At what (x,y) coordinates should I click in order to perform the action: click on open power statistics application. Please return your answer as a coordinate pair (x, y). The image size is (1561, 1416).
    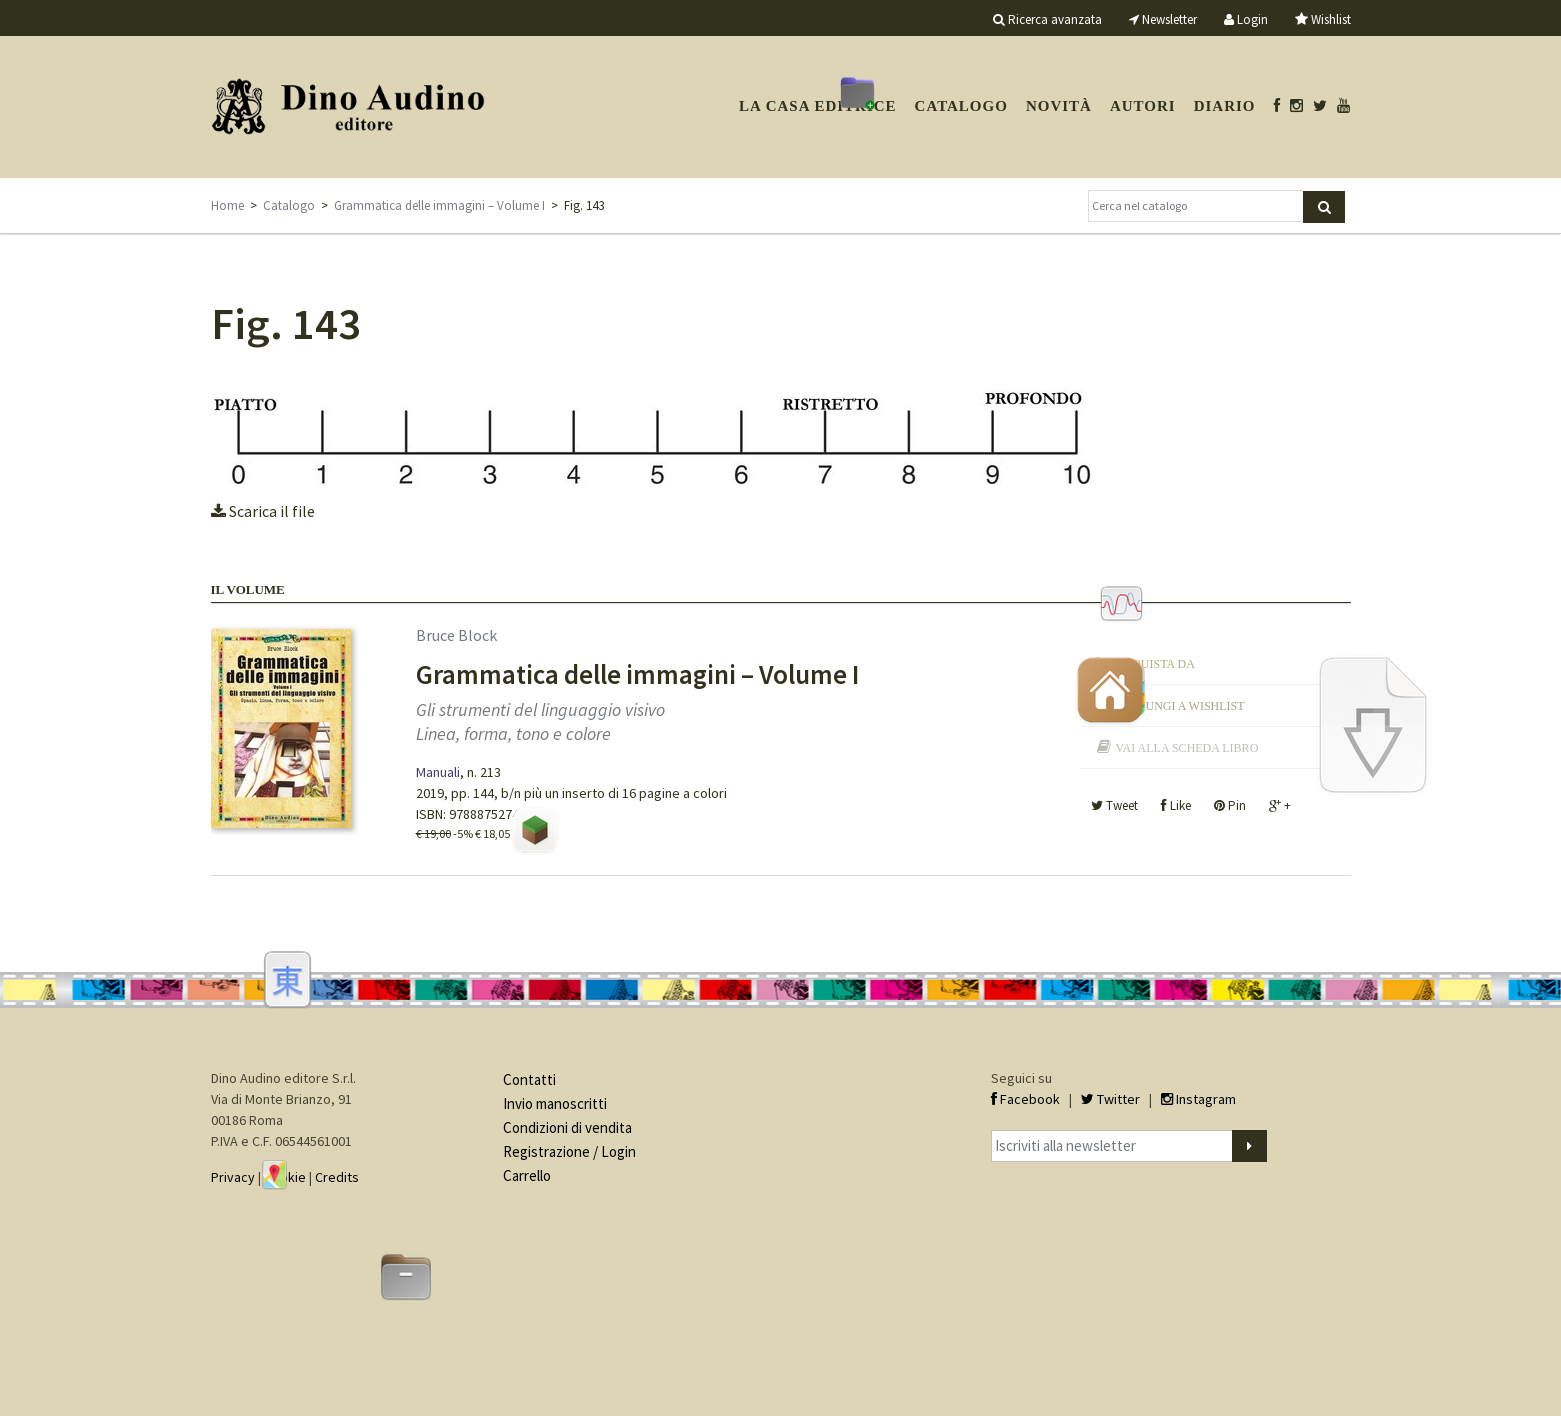
    Looking at the image, I should click on (1121, 603).